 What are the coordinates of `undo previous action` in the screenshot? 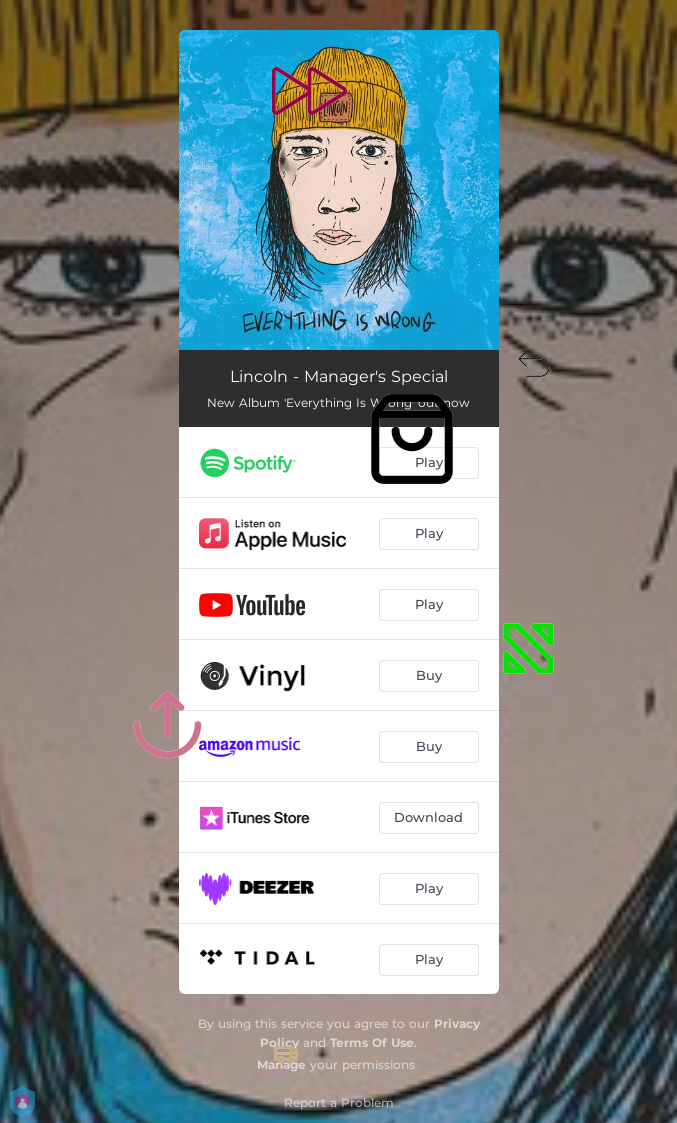 It's located at (534, 365).